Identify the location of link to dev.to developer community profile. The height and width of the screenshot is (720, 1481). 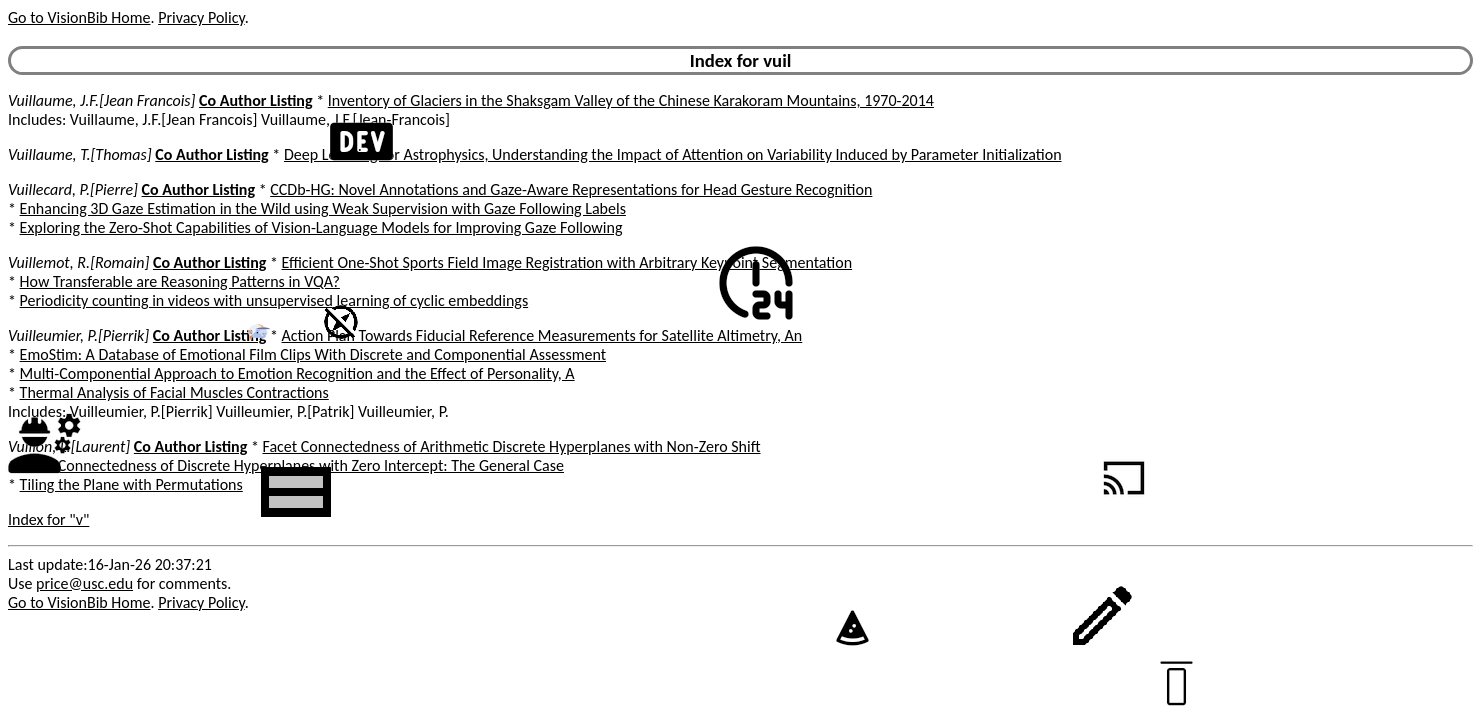
(361, 141).